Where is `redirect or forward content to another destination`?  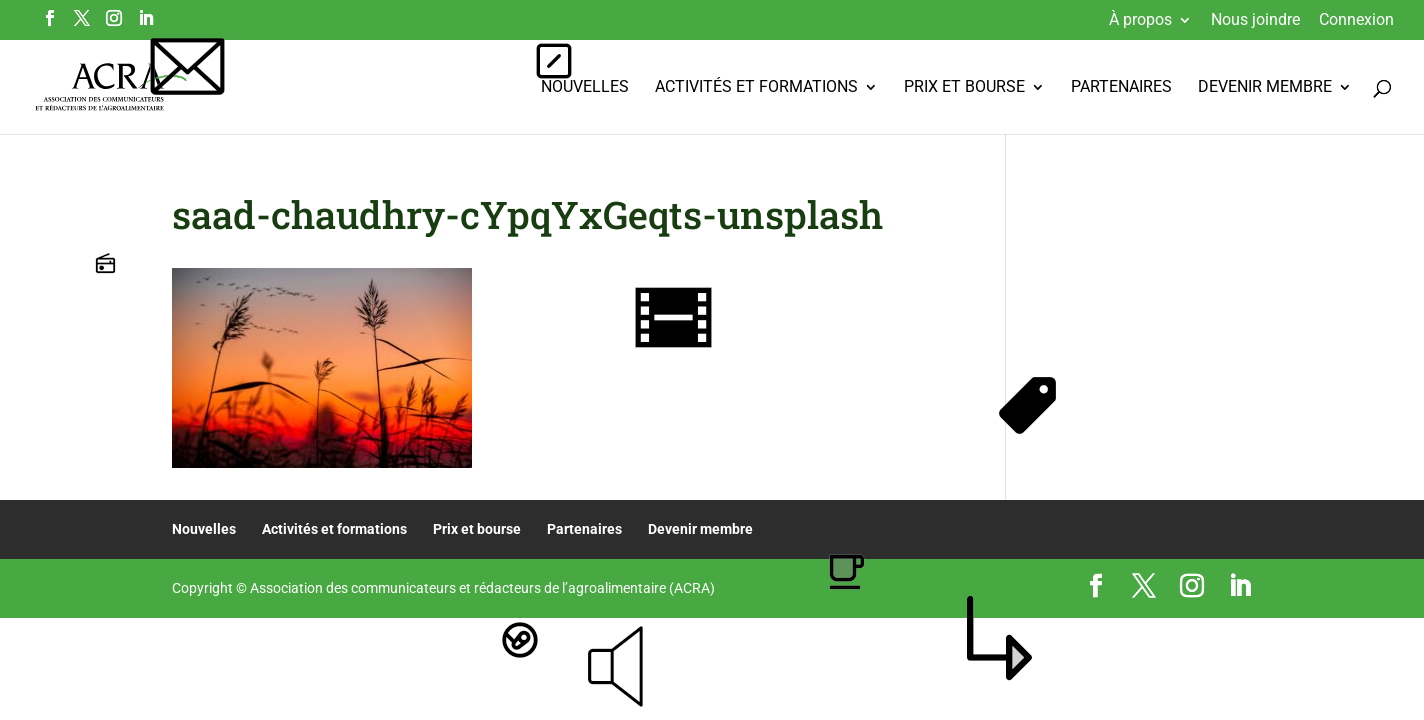
redirect or forward content to another destination is located at coordinates (993, 638).